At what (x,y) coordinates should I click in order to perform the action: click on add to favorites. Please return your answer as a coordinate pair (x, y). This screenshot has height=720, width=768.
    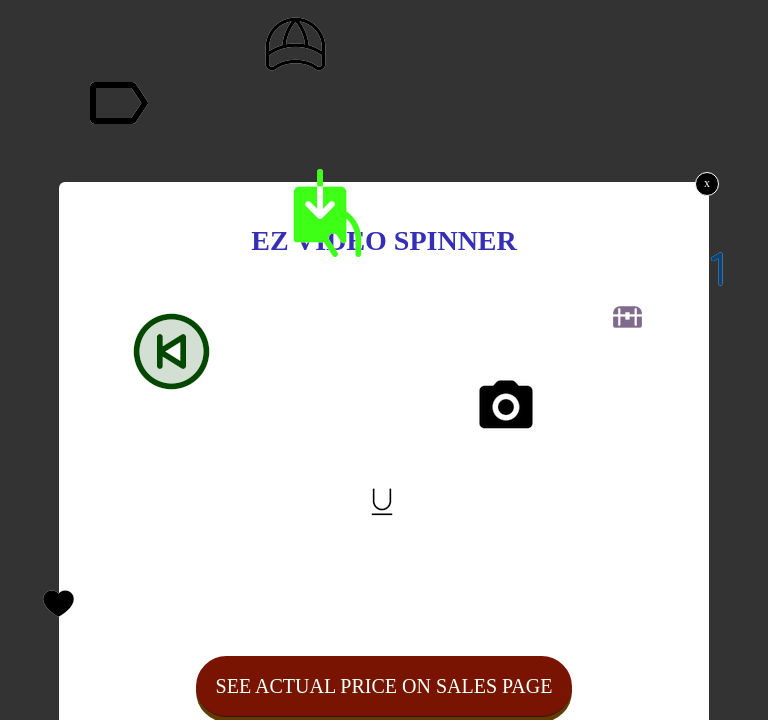
    Looking at the image, I should click on (58, 602).